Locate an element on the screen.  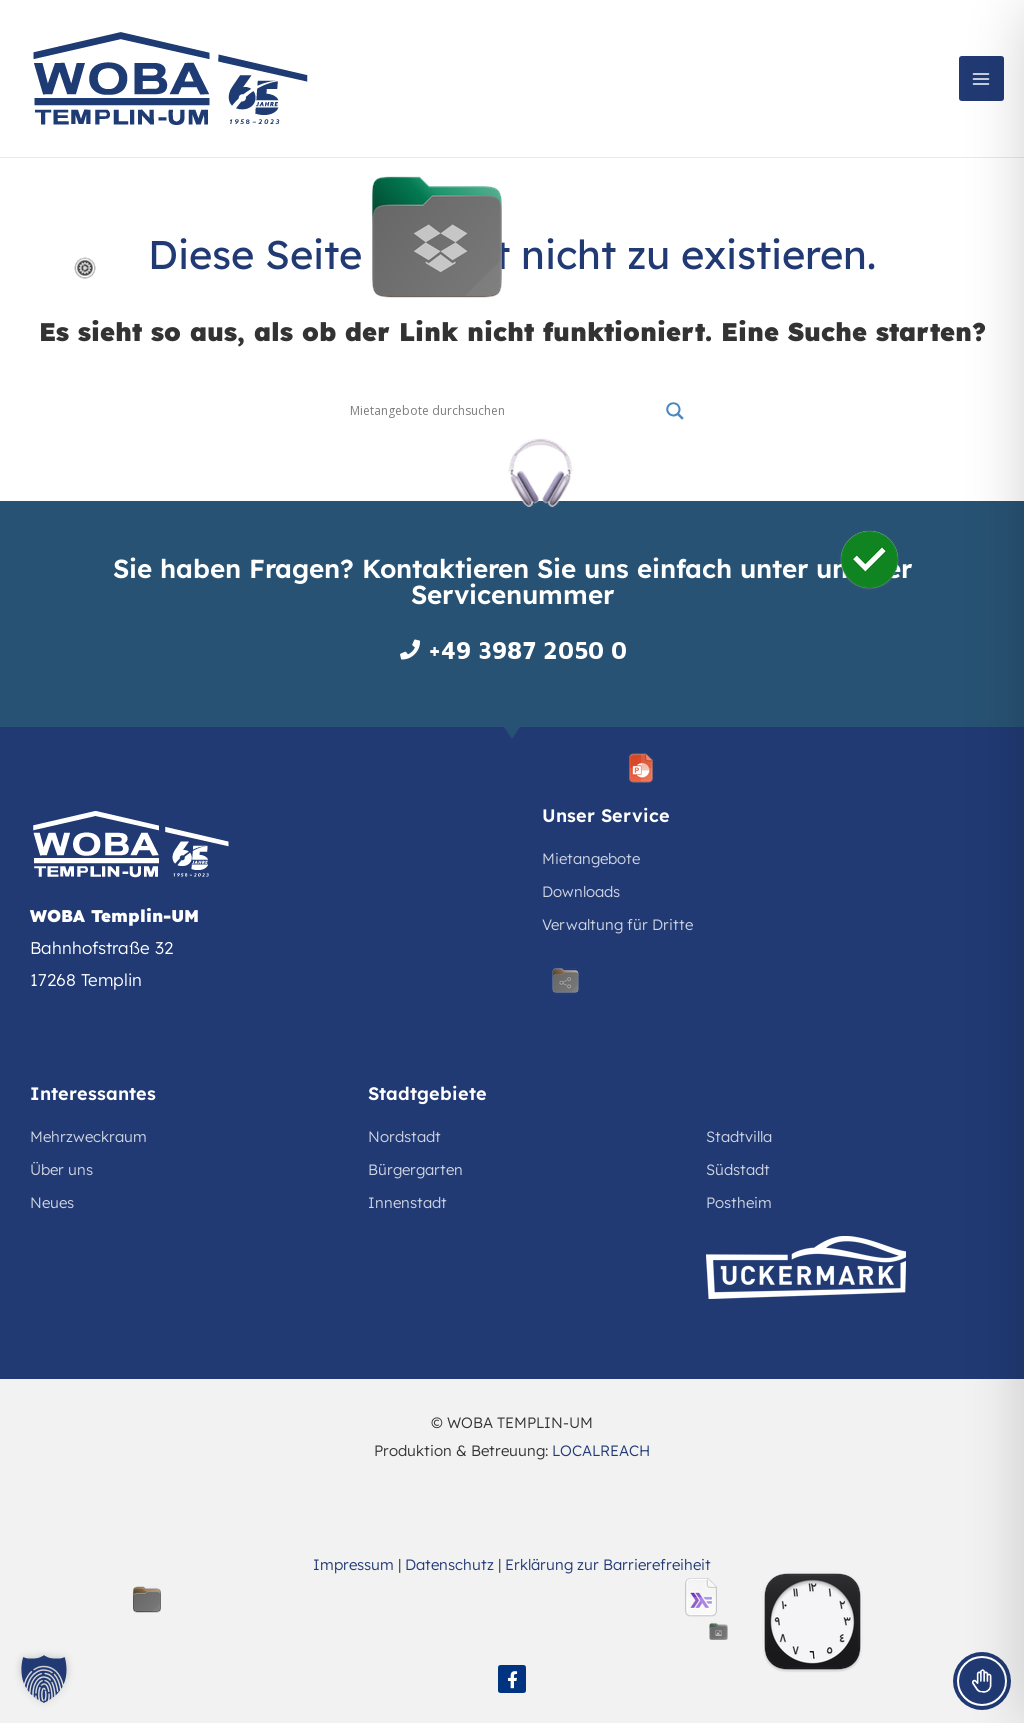
powerpoint slideshow file is located at coordinates (641, 768).